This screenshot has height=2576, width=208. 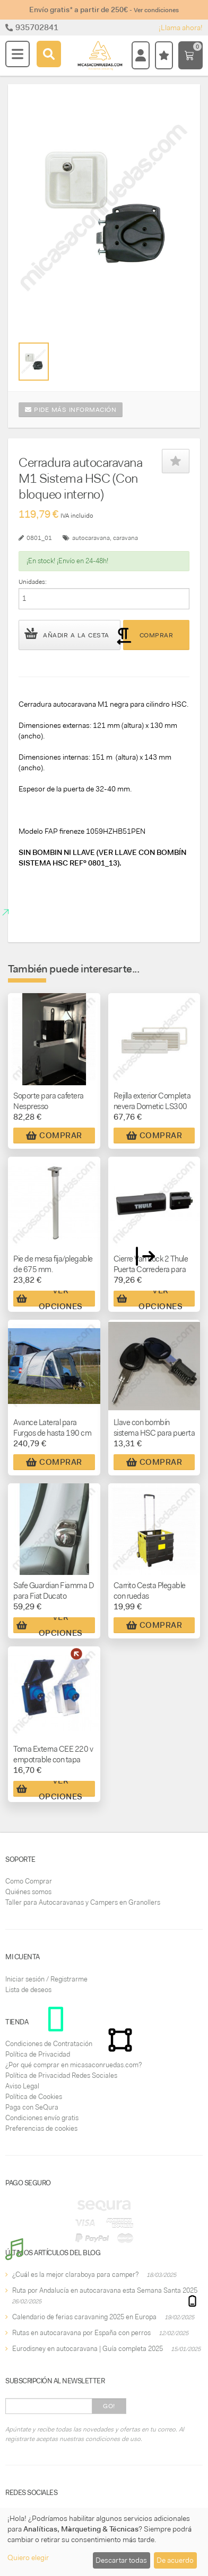 I want to click on national geographic brand logo, so click(x=56, y=2019).